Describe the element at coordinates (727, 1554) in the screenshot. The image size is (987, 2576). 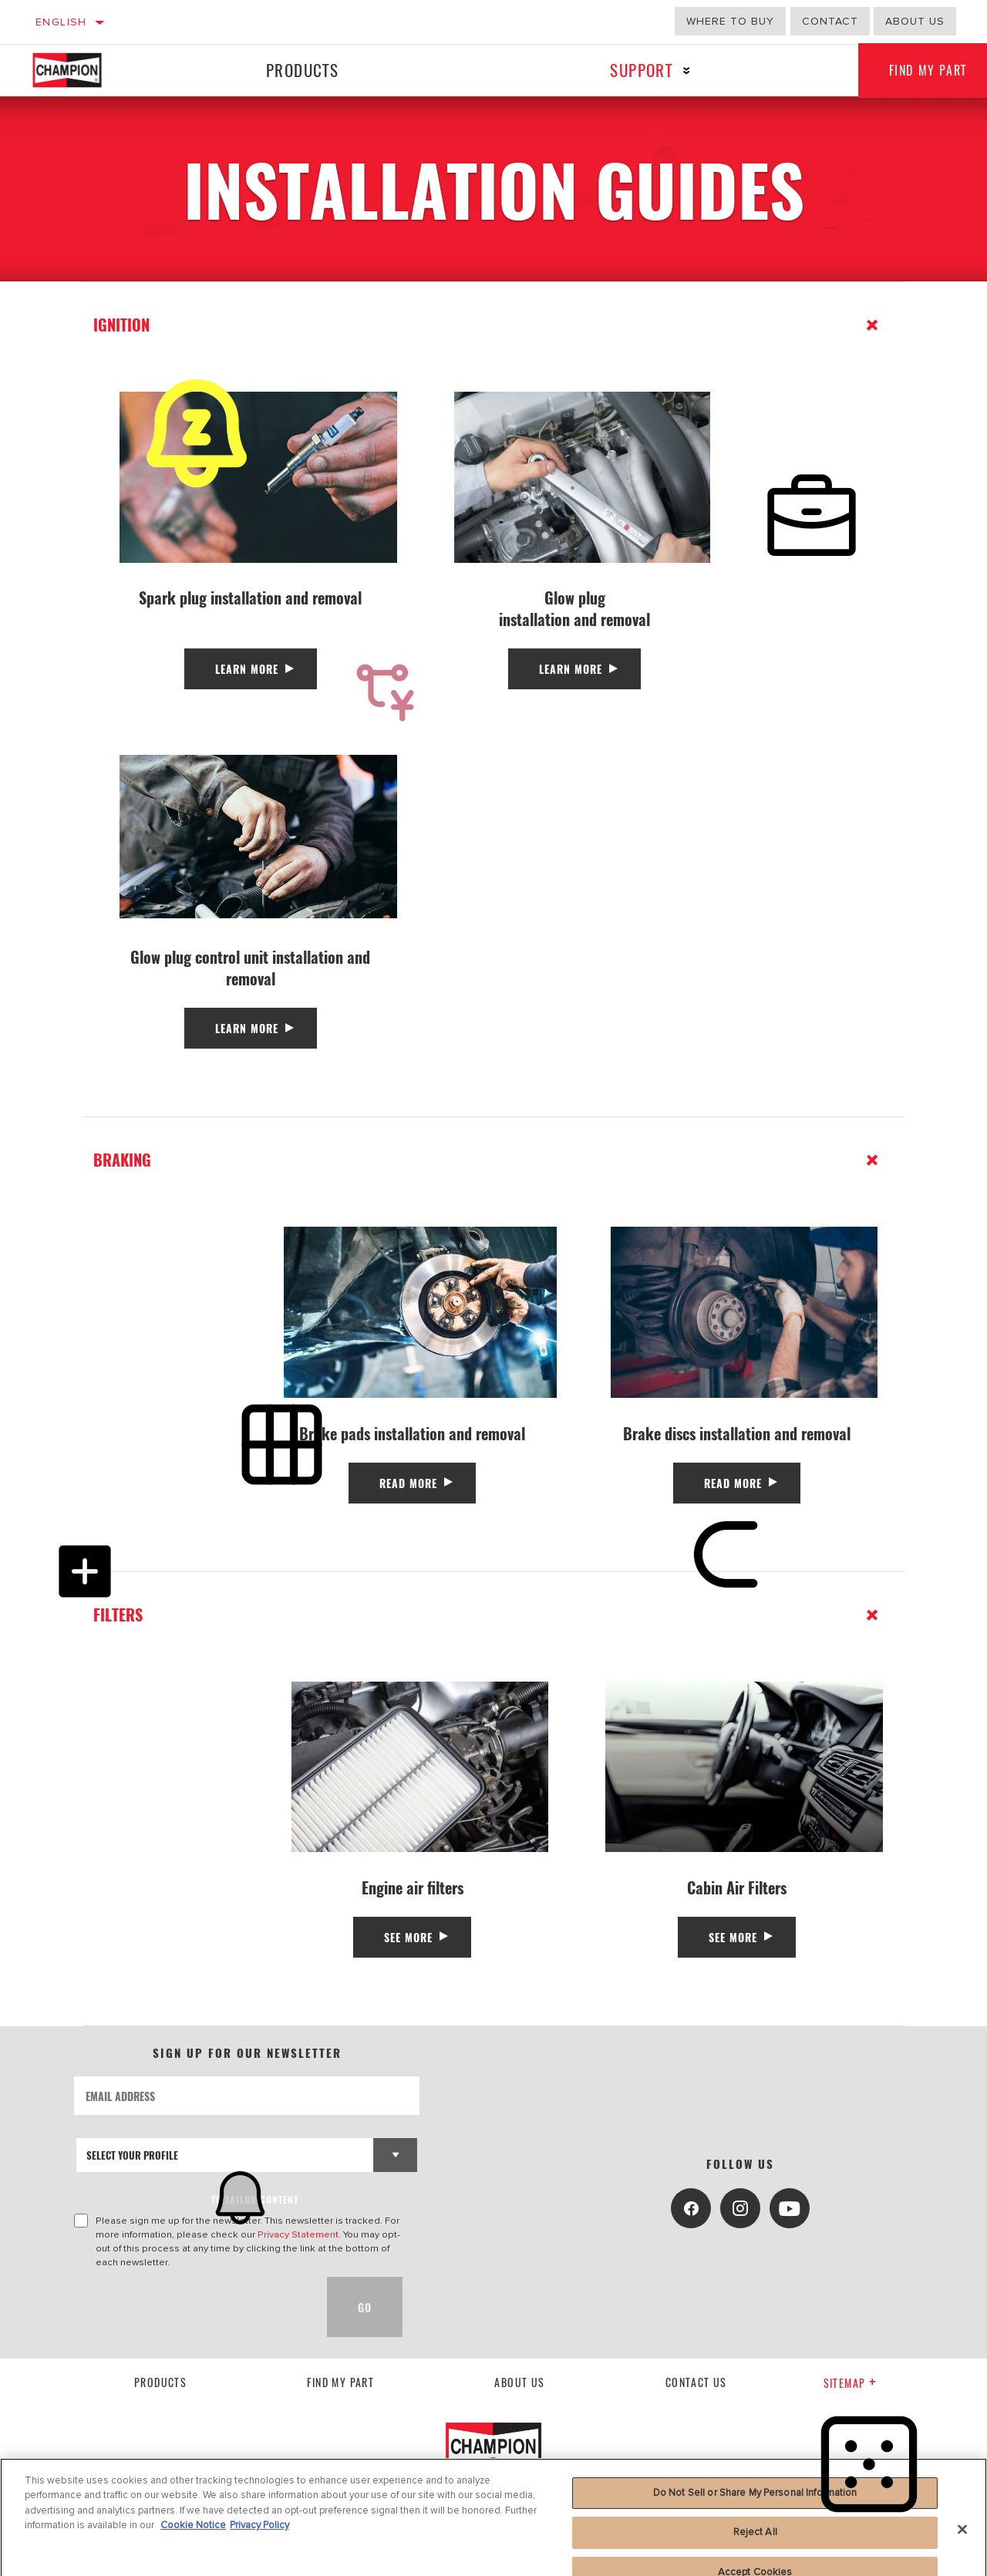
I see `indicates a proper subset relationship in mathematical notation` at that location.